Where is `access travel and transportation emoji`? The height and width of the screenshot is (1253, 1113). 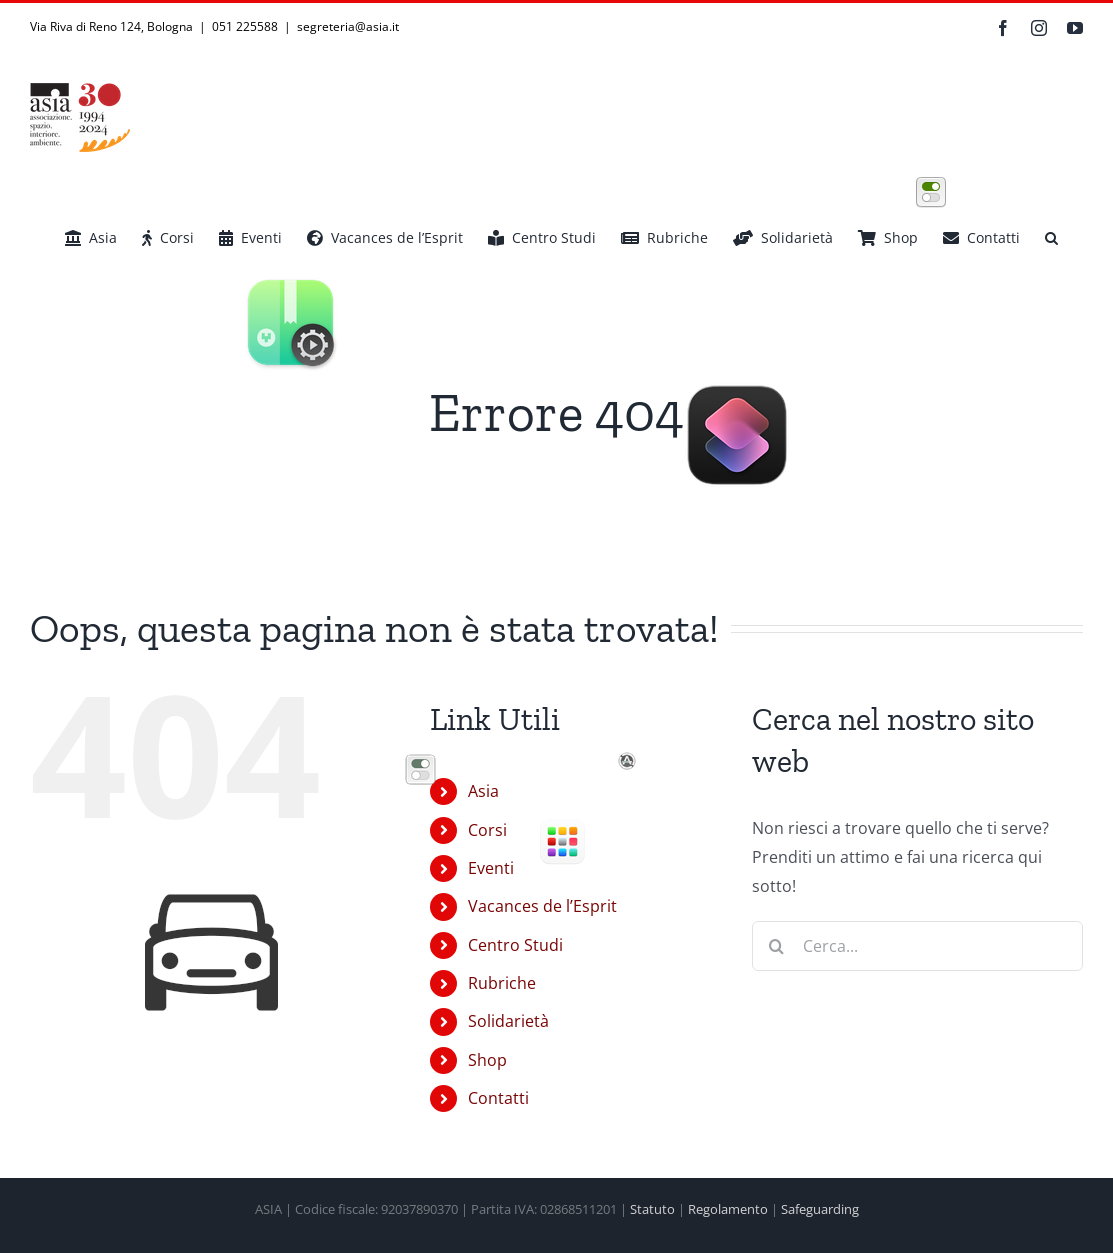 access travel and transportation emoji is located at coordinates (211, 952).